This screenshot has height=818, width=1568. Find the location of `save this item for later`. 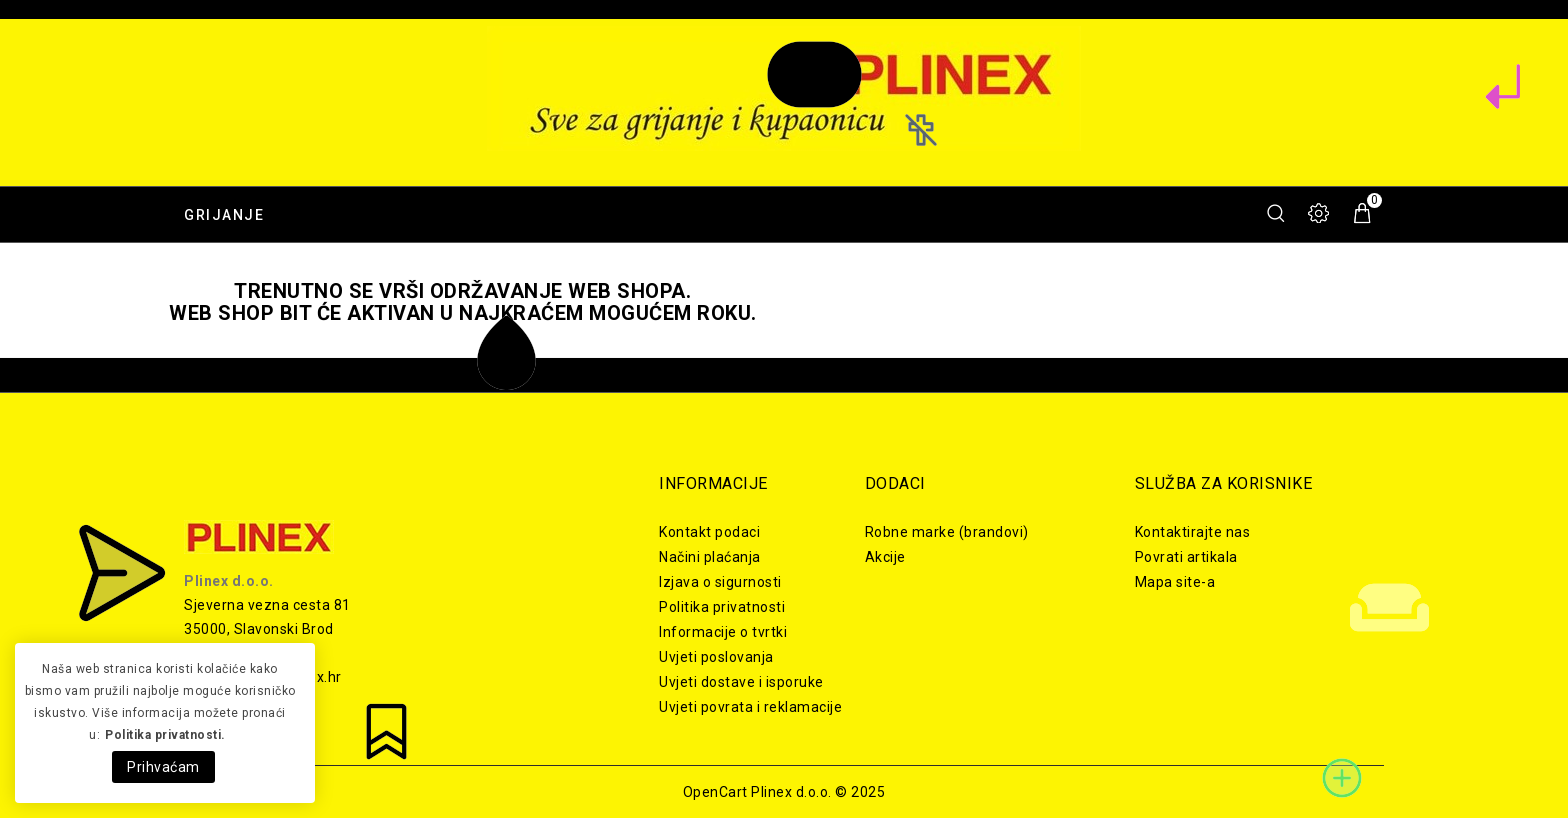

save this item for later is located at coordinates (386, 730).